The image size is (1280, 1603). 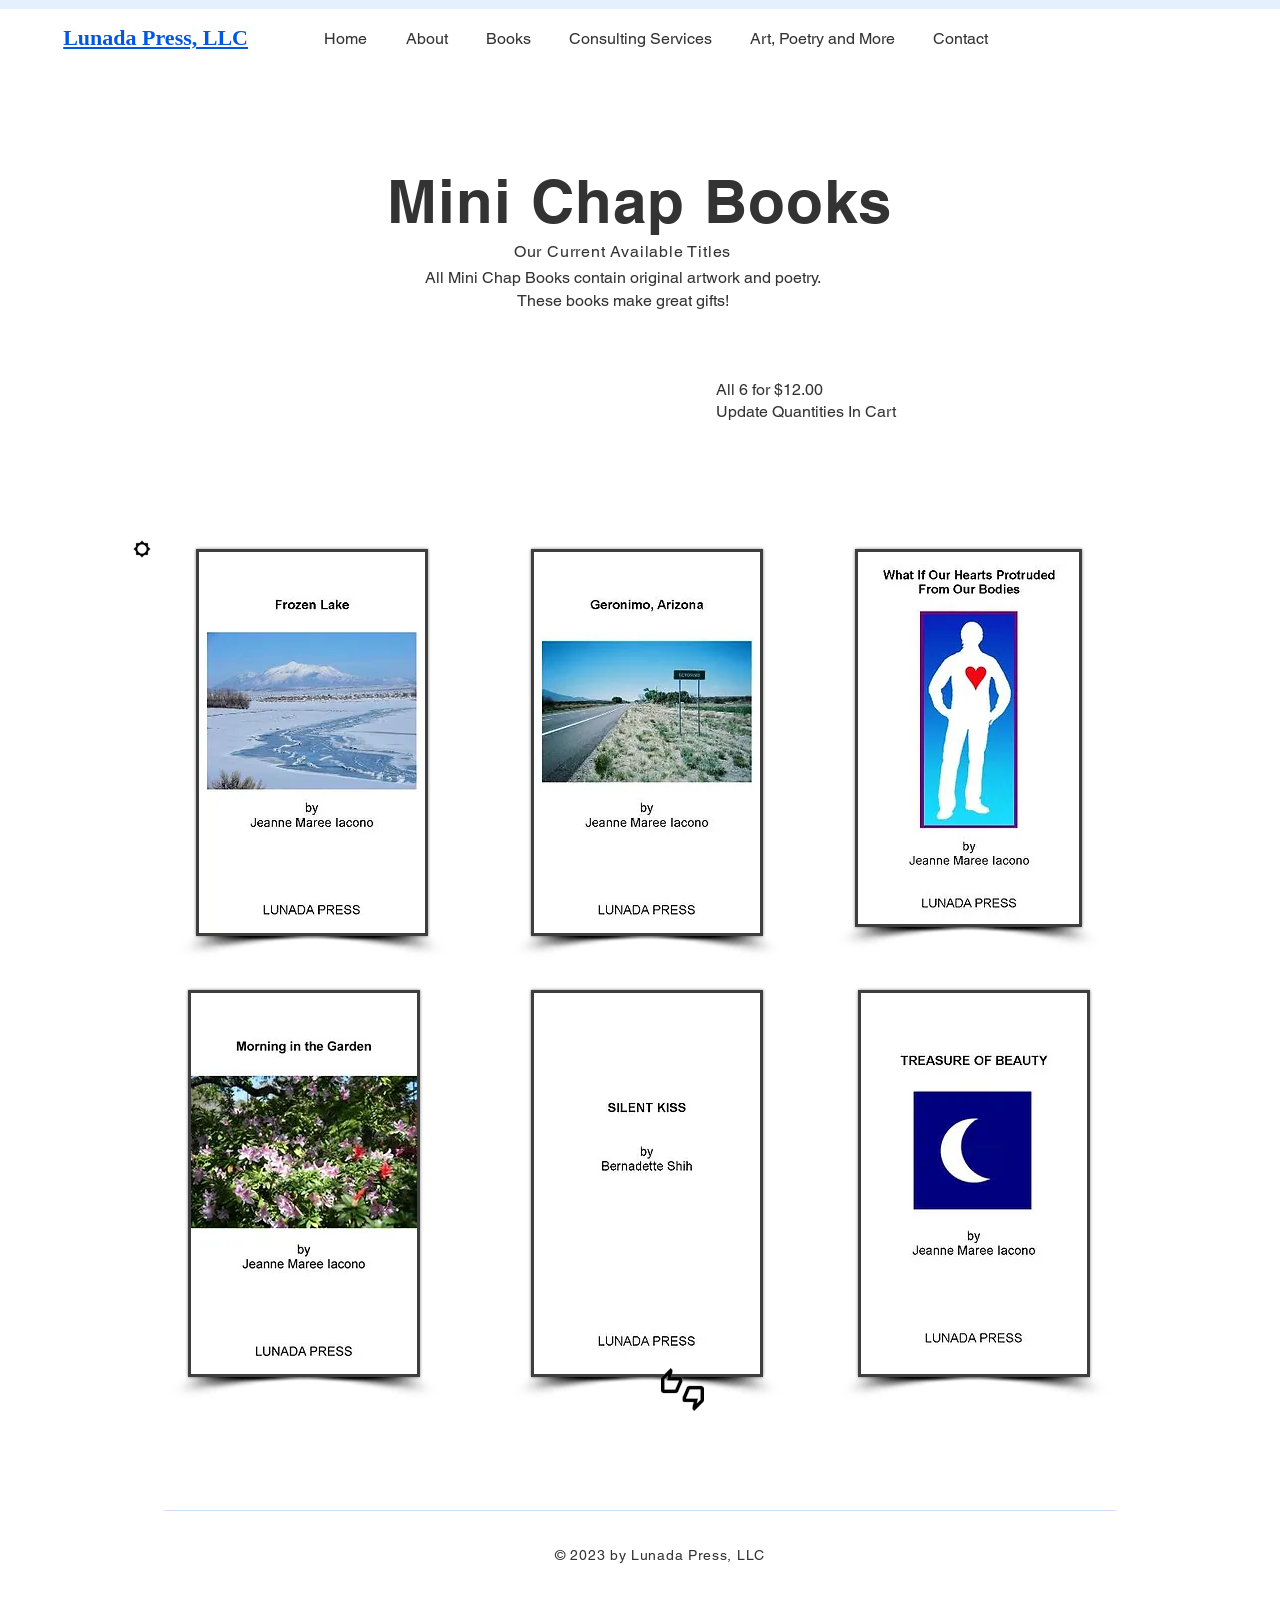 What do you see at coordinates (682, 1389) in the screenshot?
I see `rate or provide feedback` at bounding box center [682, 1389].